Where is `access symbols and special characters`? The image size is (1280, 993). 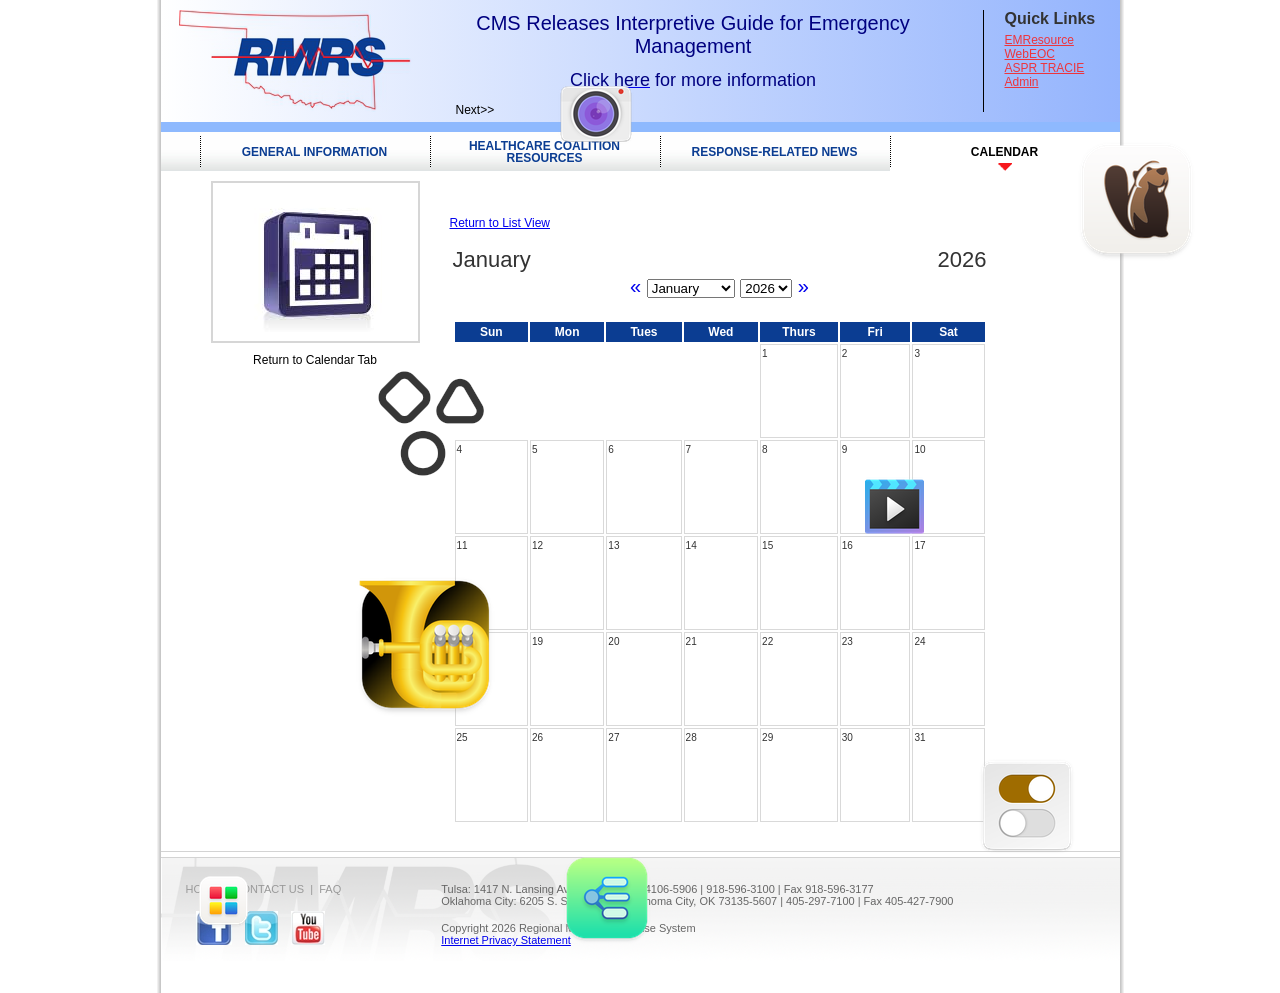
access symbols and special characters is located at coordinates (430, 423).